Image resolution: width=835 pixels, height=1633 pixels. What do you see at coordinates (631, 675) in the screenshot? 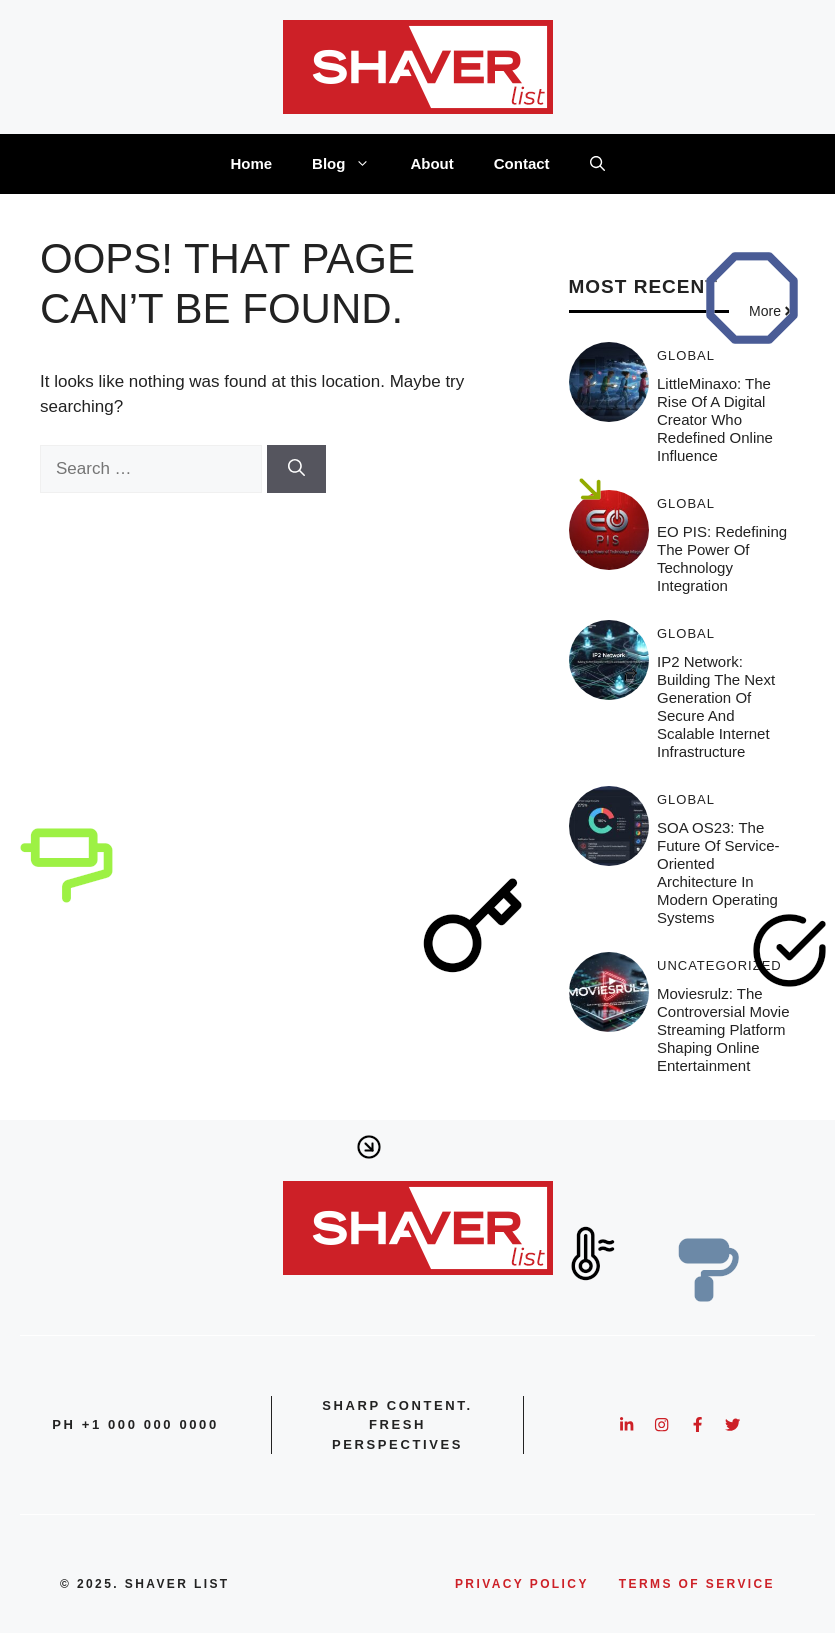
I see `share or forward content` at bounding box center [631, 675].